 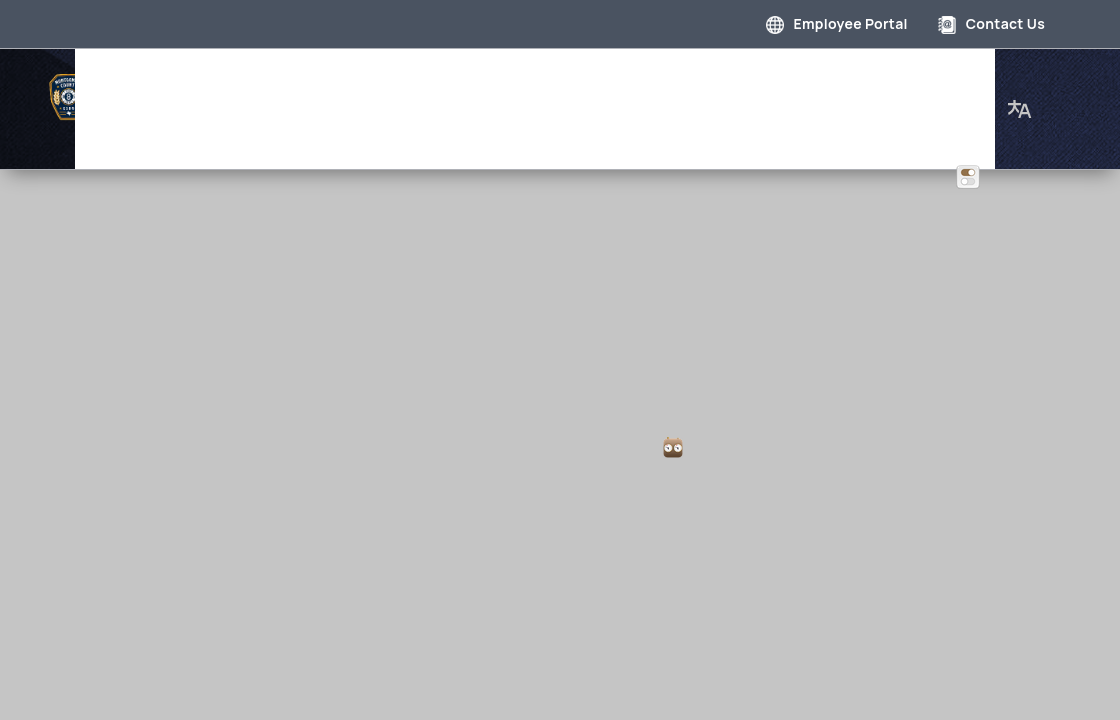 I want to click on open gnome tweaks settings, so click(x=968, y=177).